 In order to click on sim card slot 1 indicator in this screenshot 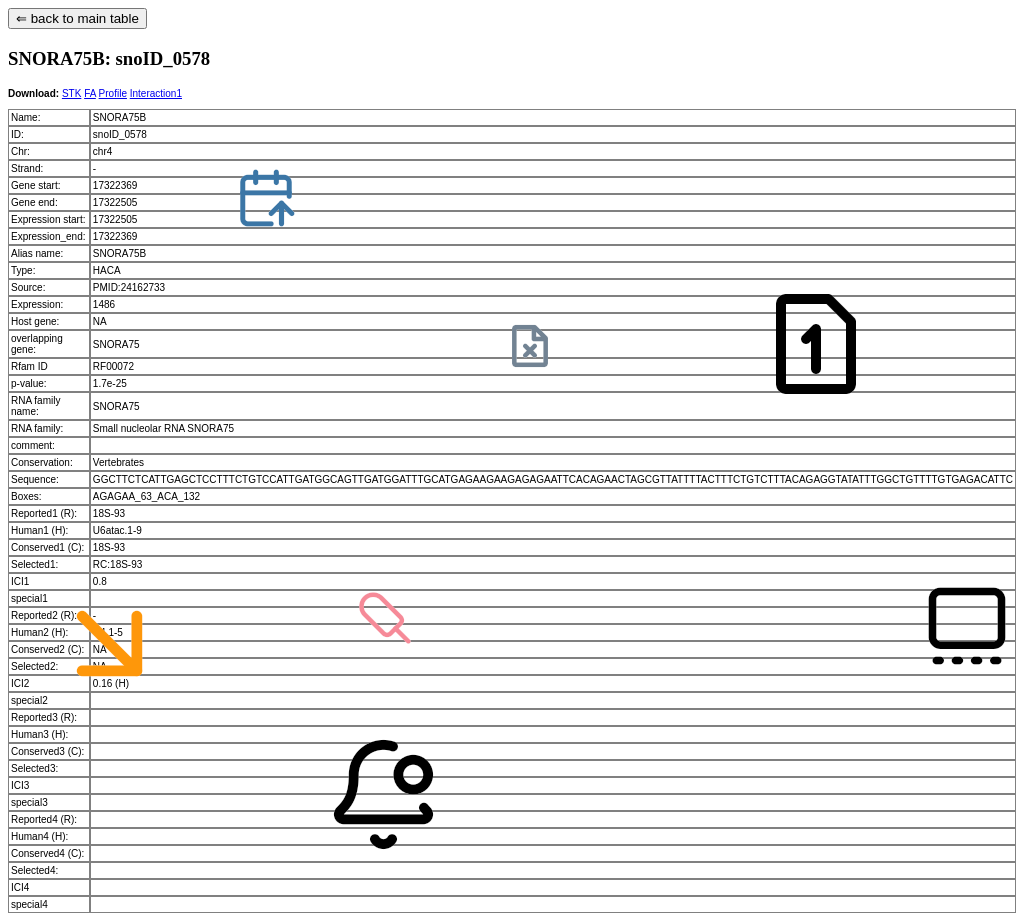, I will do `click(816, 344)`.